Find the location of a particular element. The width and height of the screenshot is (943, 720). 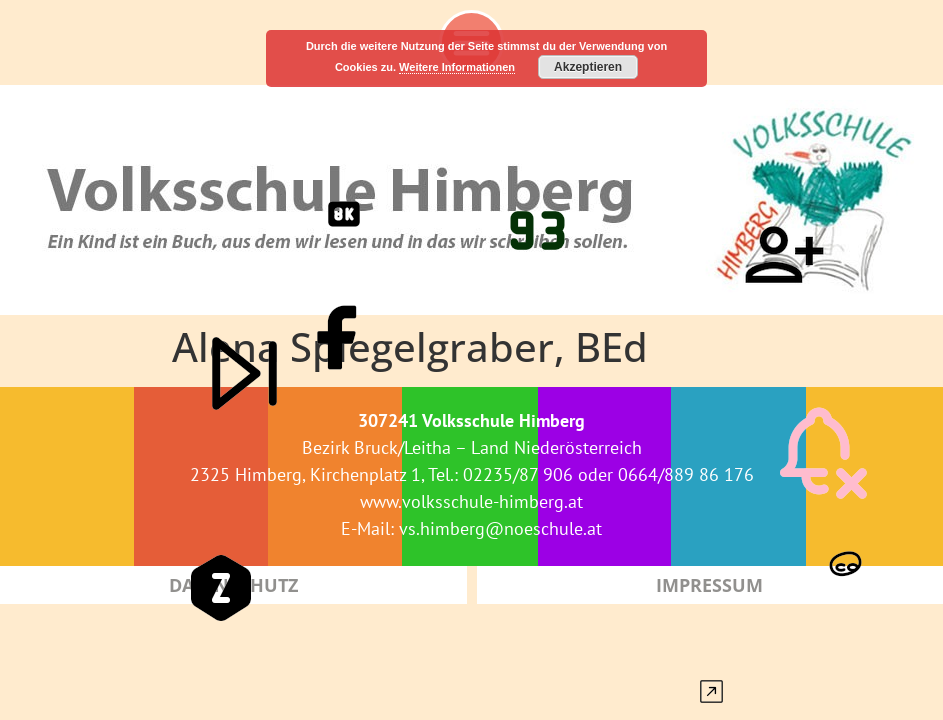

add a new contact is located at coordinates (784, 254).